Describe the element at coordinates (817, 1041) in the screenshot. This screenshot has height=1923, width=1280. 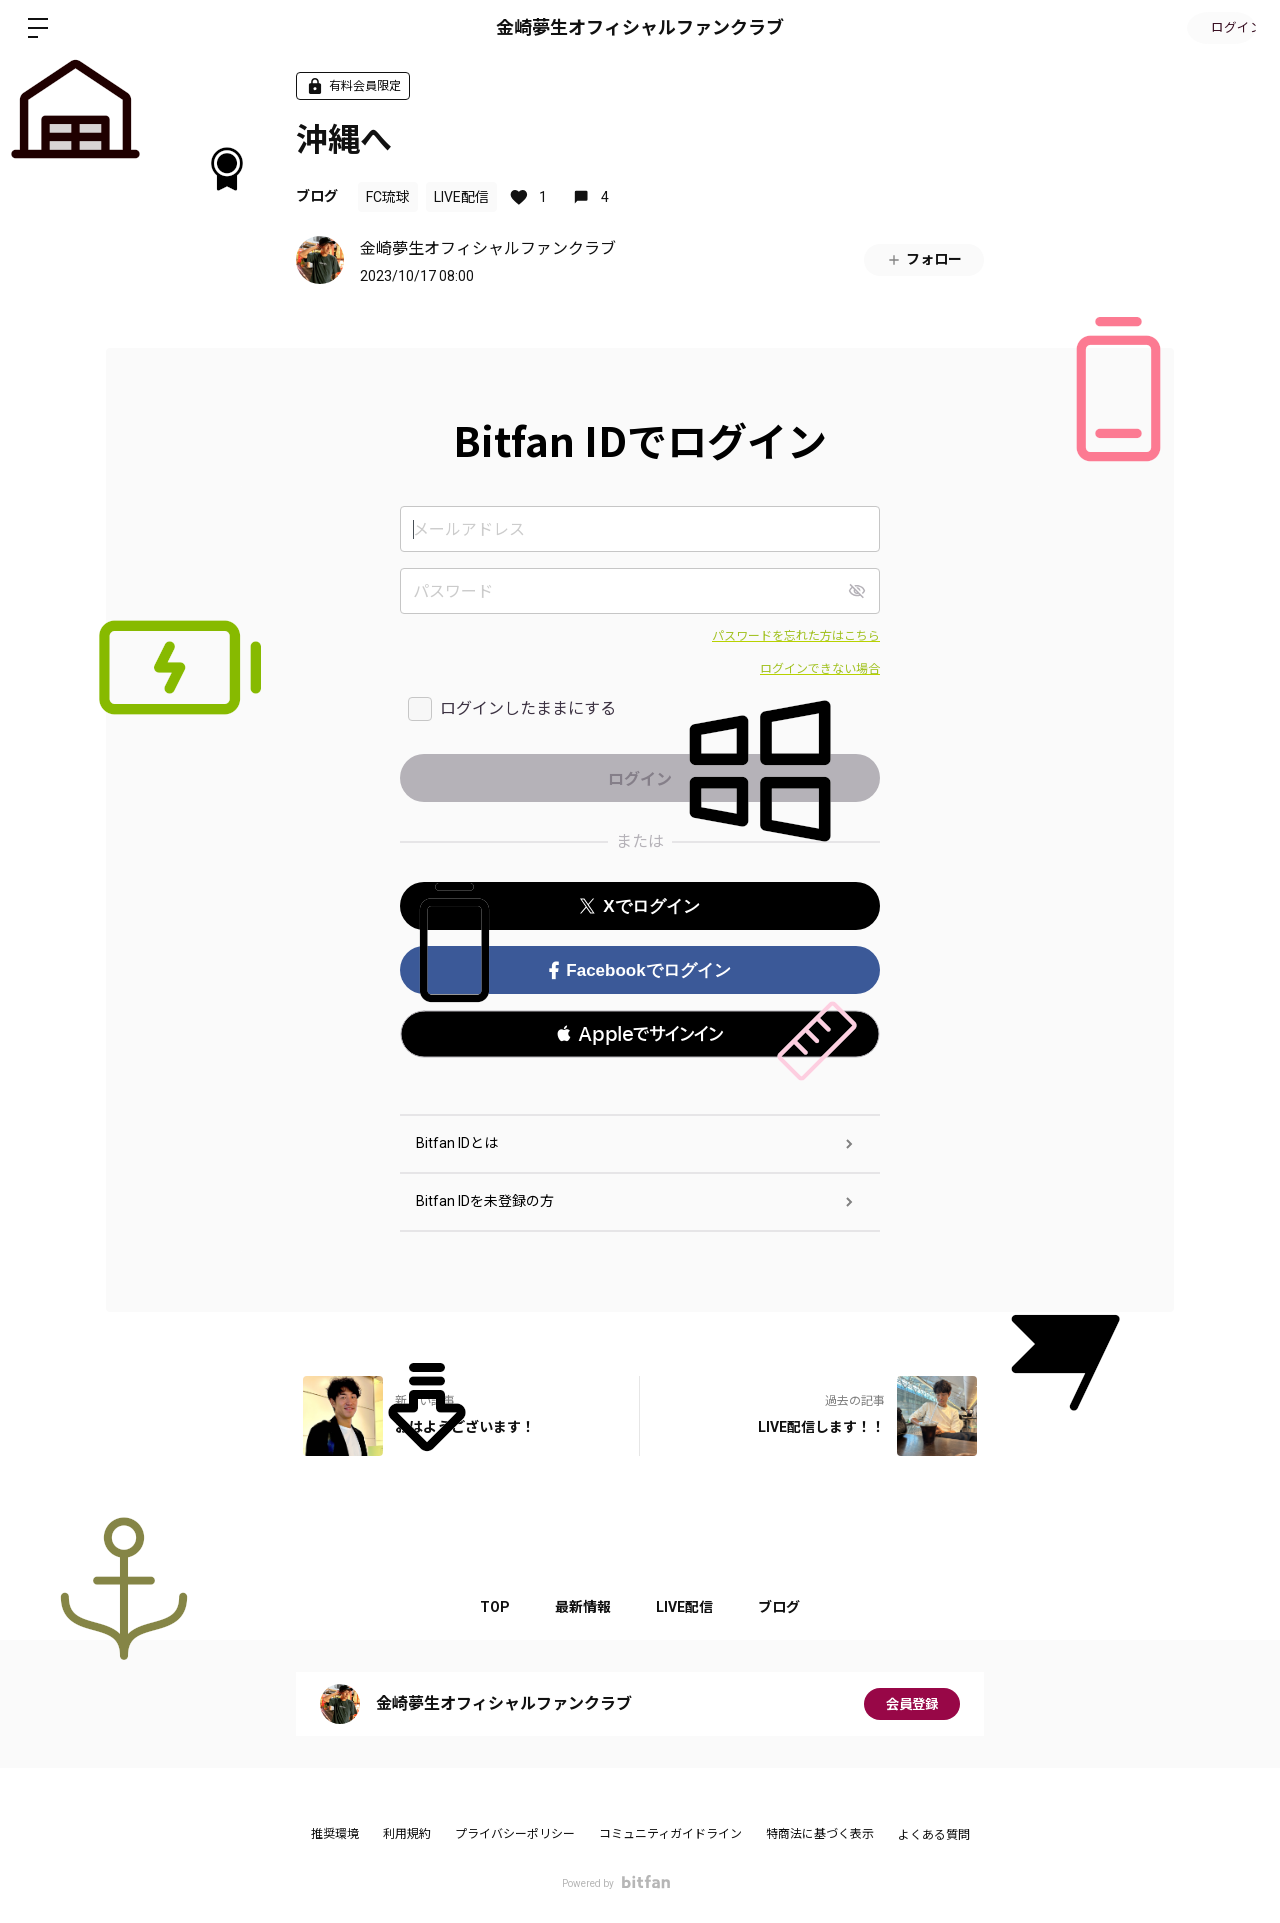
I see `access measurement tools` at that location.